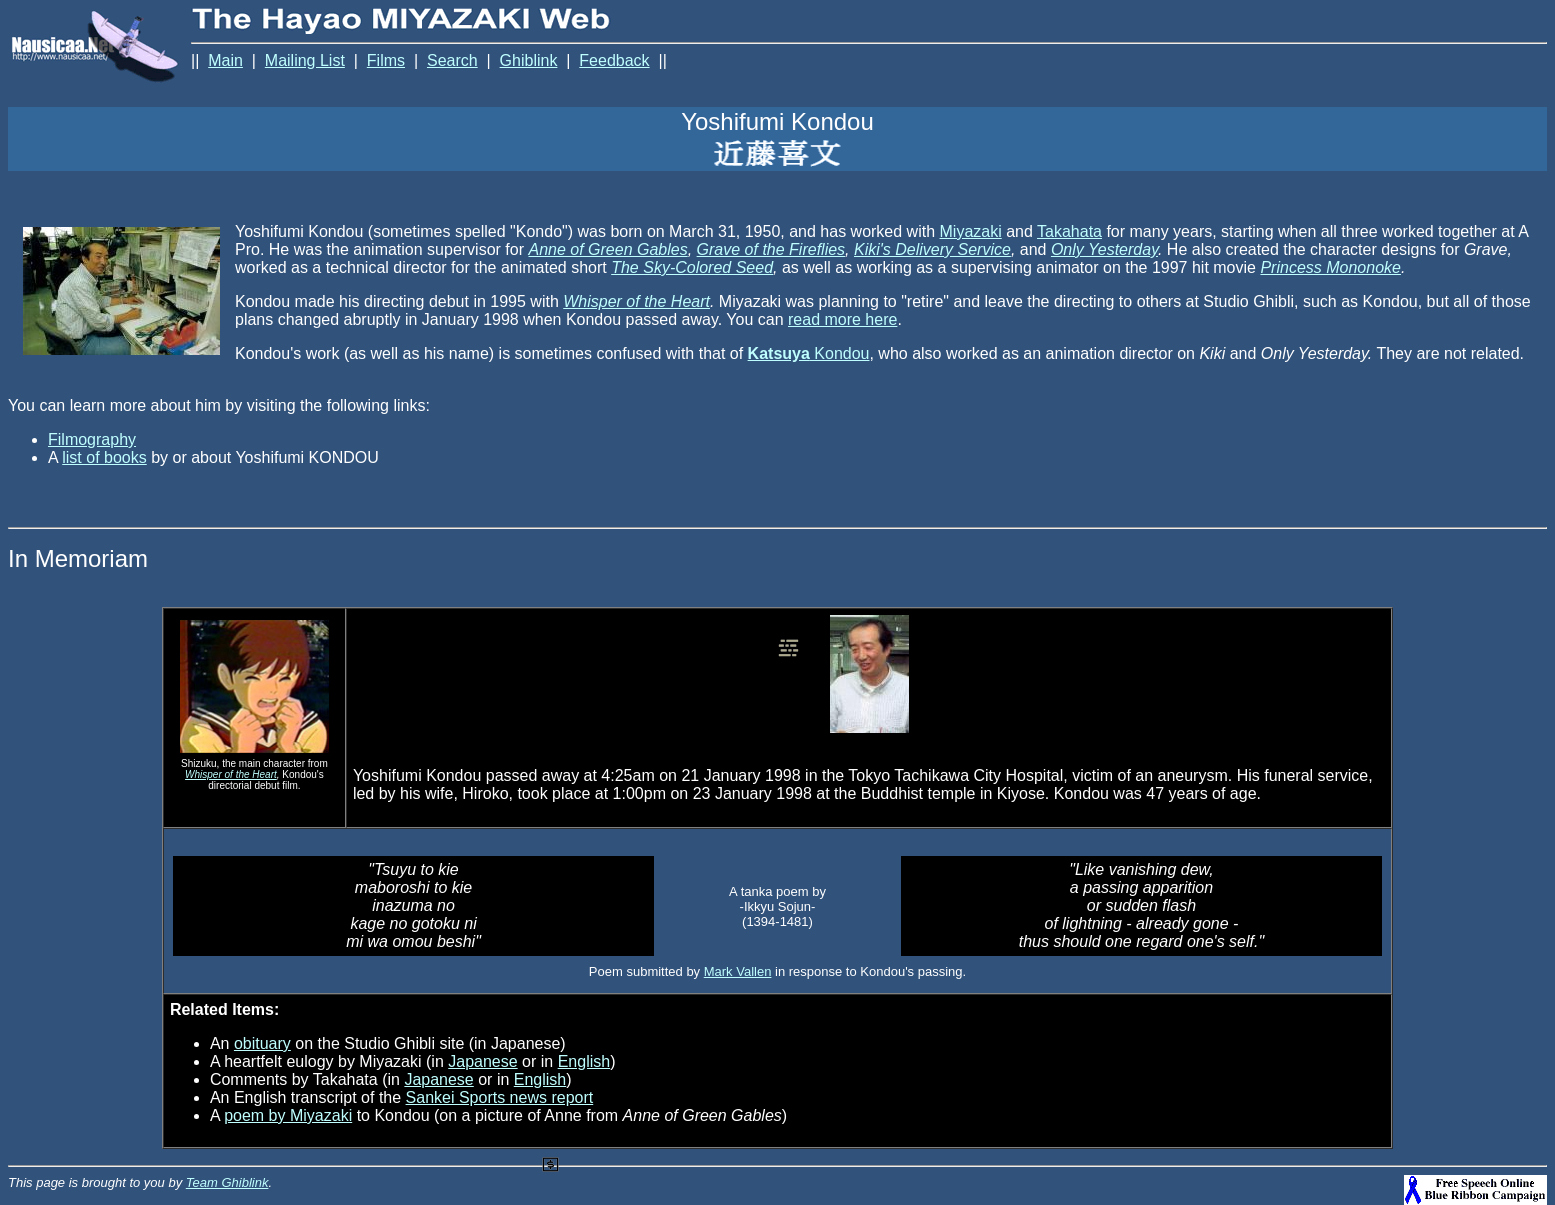 This screenshot has width=1555, height=1205. I want to click on indicates misty or foggy weather conditions, so click(788, 647).